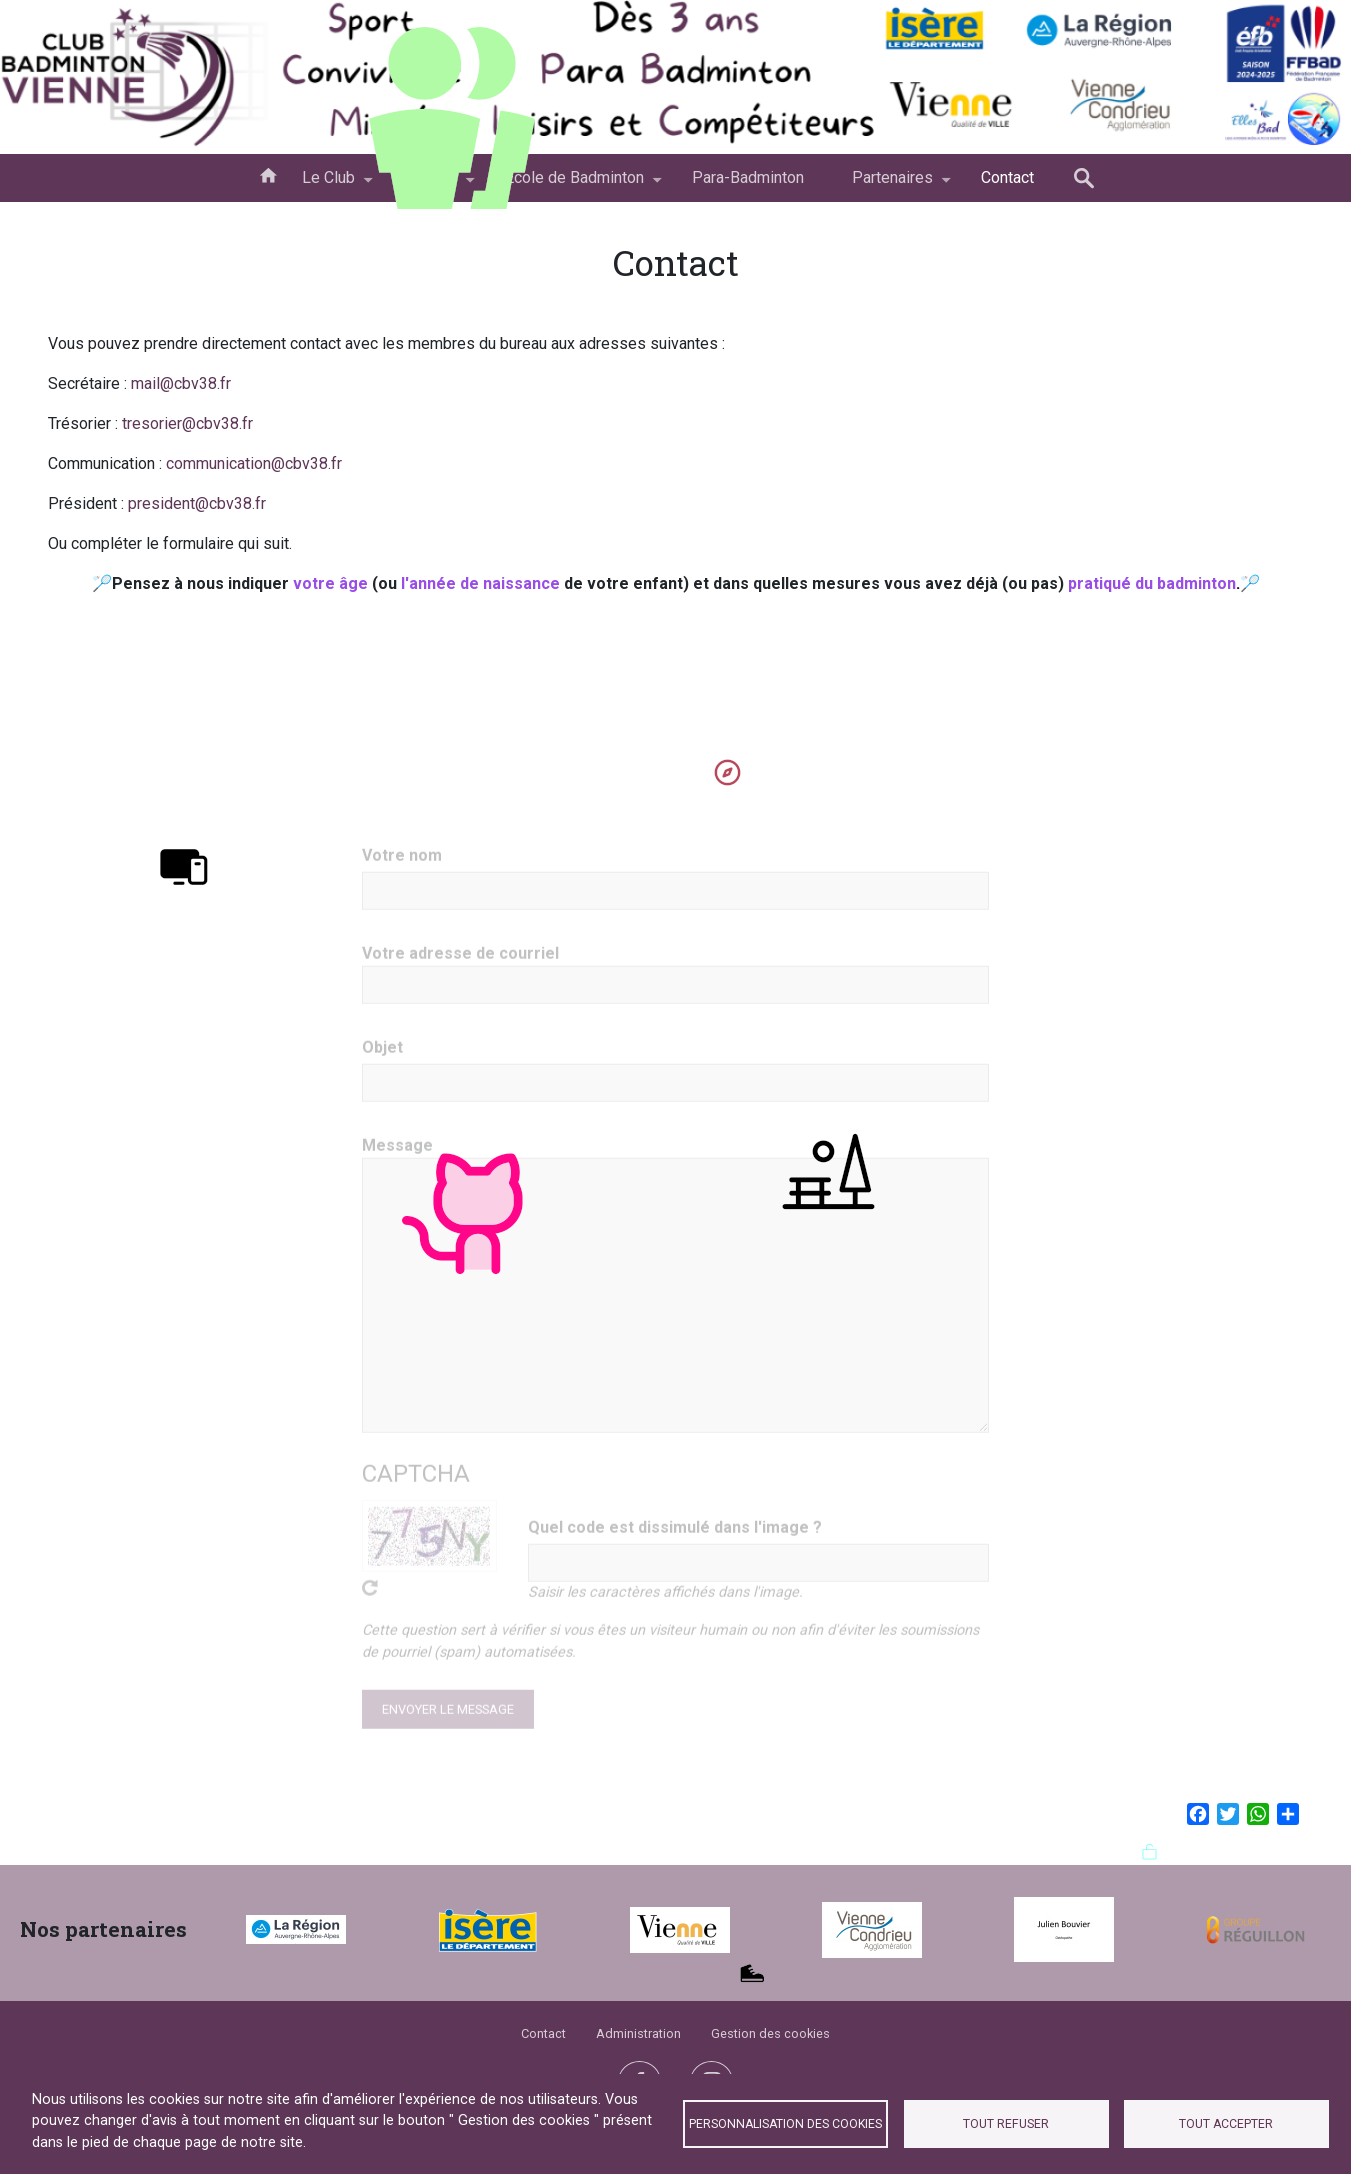 Image resolution: width=1351 pixels, height=2174 pixels. What do you see at coordinates (1149, 1852) in the screenshot?
I see `unlocked or unsecured state` at bounding box center [1149, 1852].